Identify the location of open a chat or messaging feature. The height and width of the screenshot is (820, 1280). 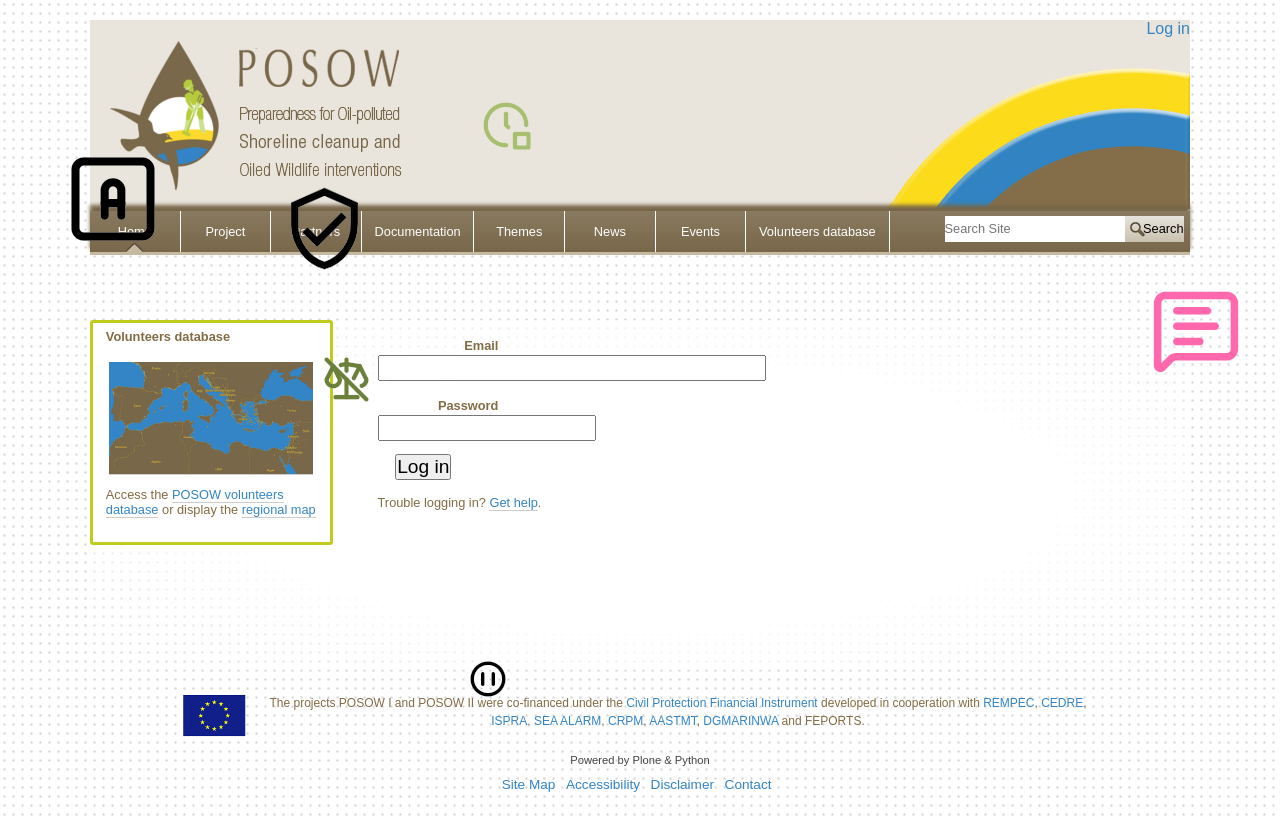
(1196, 330).